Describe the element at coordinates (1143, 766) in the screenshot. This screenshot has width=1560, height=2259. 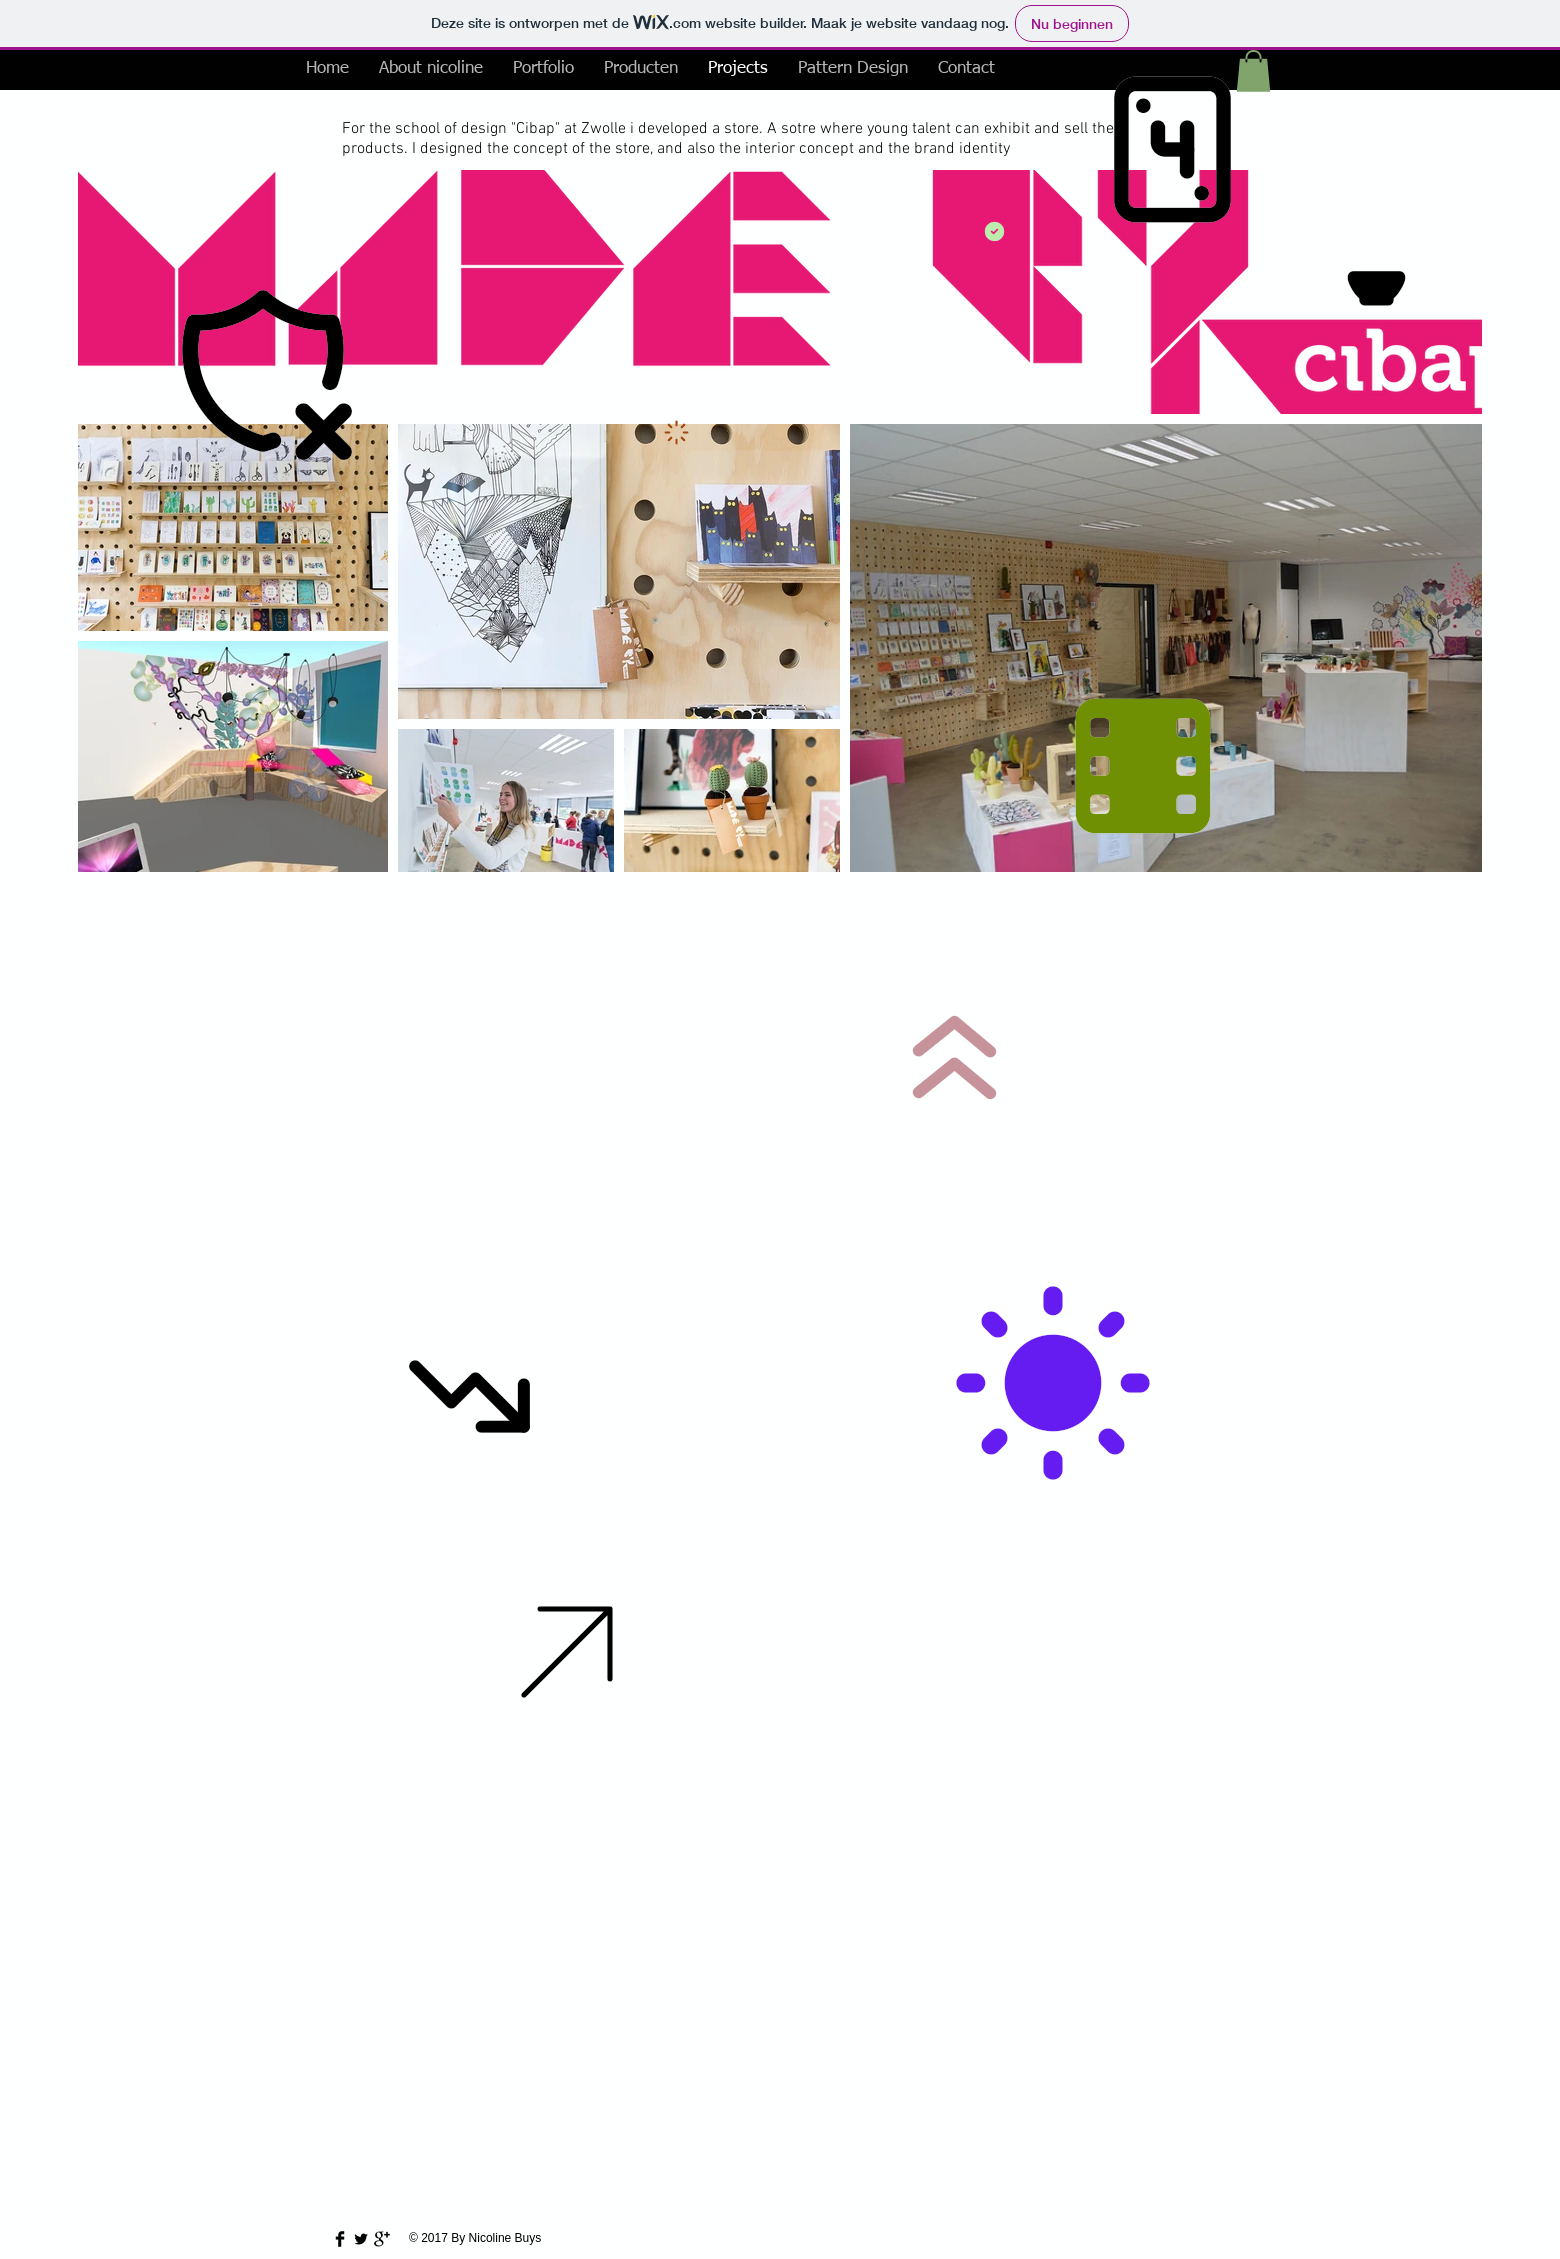
I see `view video or movie content` at that location.